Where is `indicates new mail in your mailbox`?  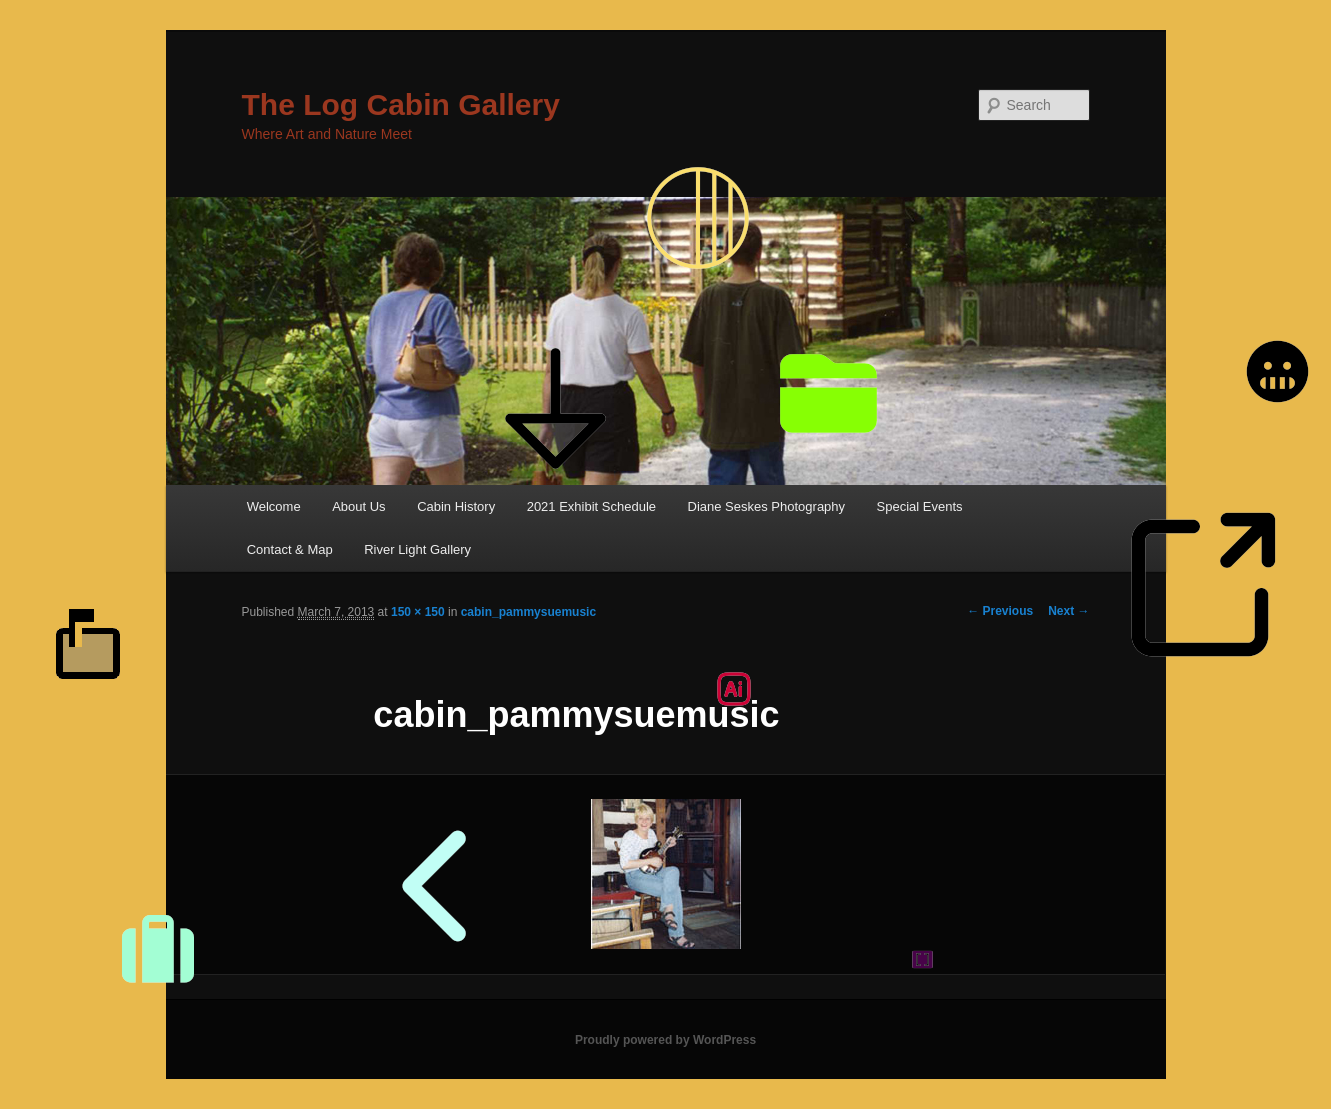 indicates new mail in your mailbox is located at coordinates (88, 647).